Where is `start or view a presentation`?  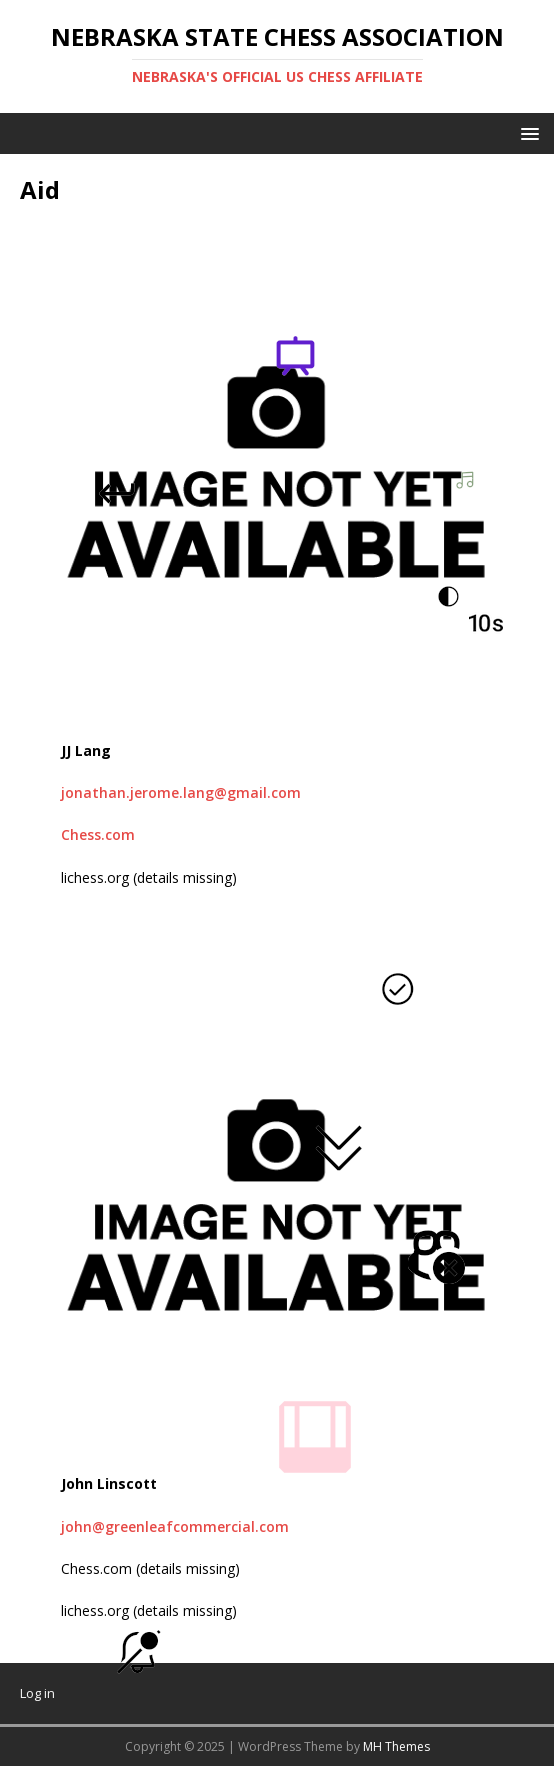 start or view a presentation is located at coordinates (295, 356).